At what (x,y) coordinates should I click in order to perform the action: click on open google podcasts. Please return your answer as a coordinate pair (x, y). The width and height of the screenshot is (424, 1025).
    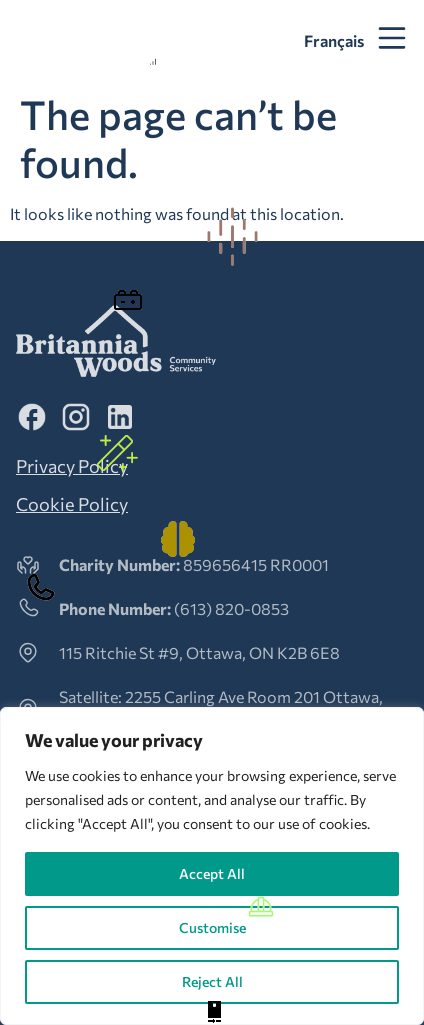
    Looking at the image, I should click on (232, 236).